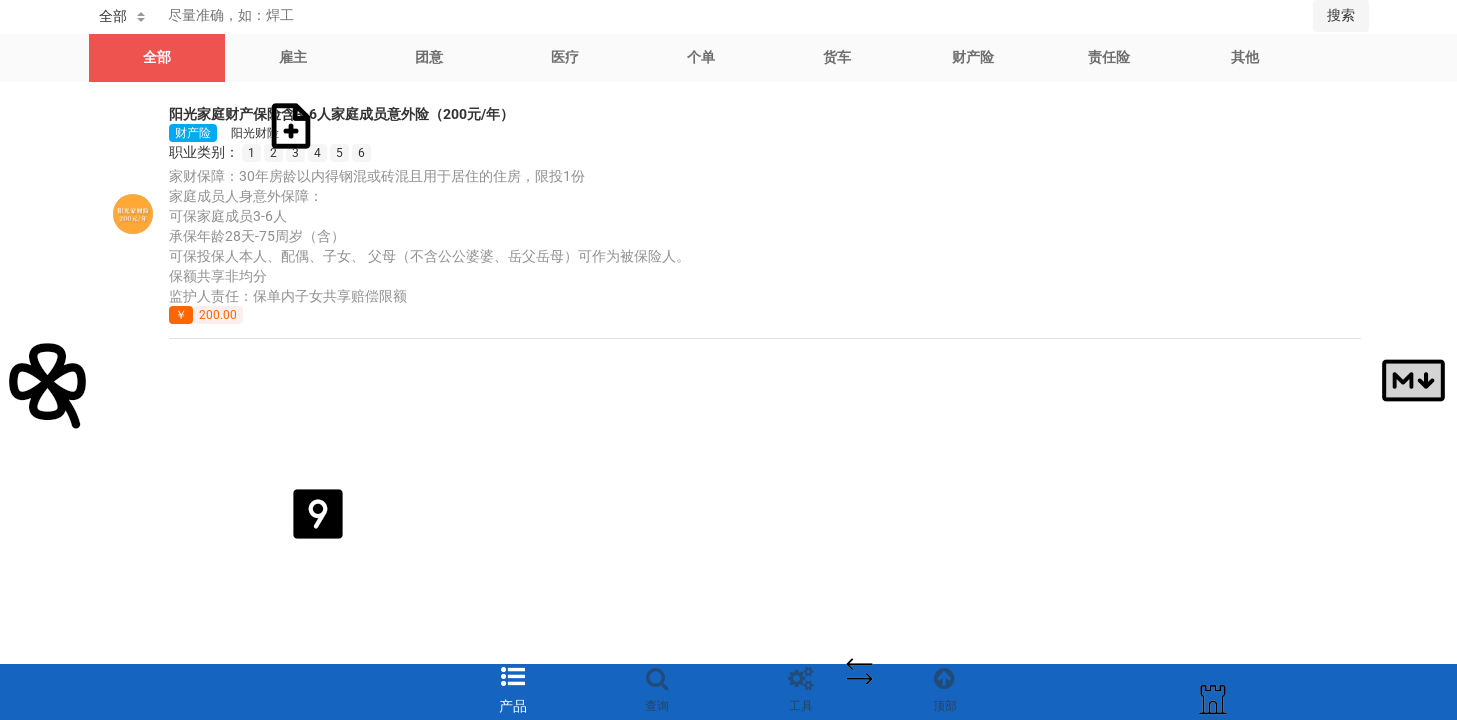 The width and height of the screenshot is (1457, 720). Describe the element at coordinates (291, 126) in the screenshot. I see `create a new file` at that location.